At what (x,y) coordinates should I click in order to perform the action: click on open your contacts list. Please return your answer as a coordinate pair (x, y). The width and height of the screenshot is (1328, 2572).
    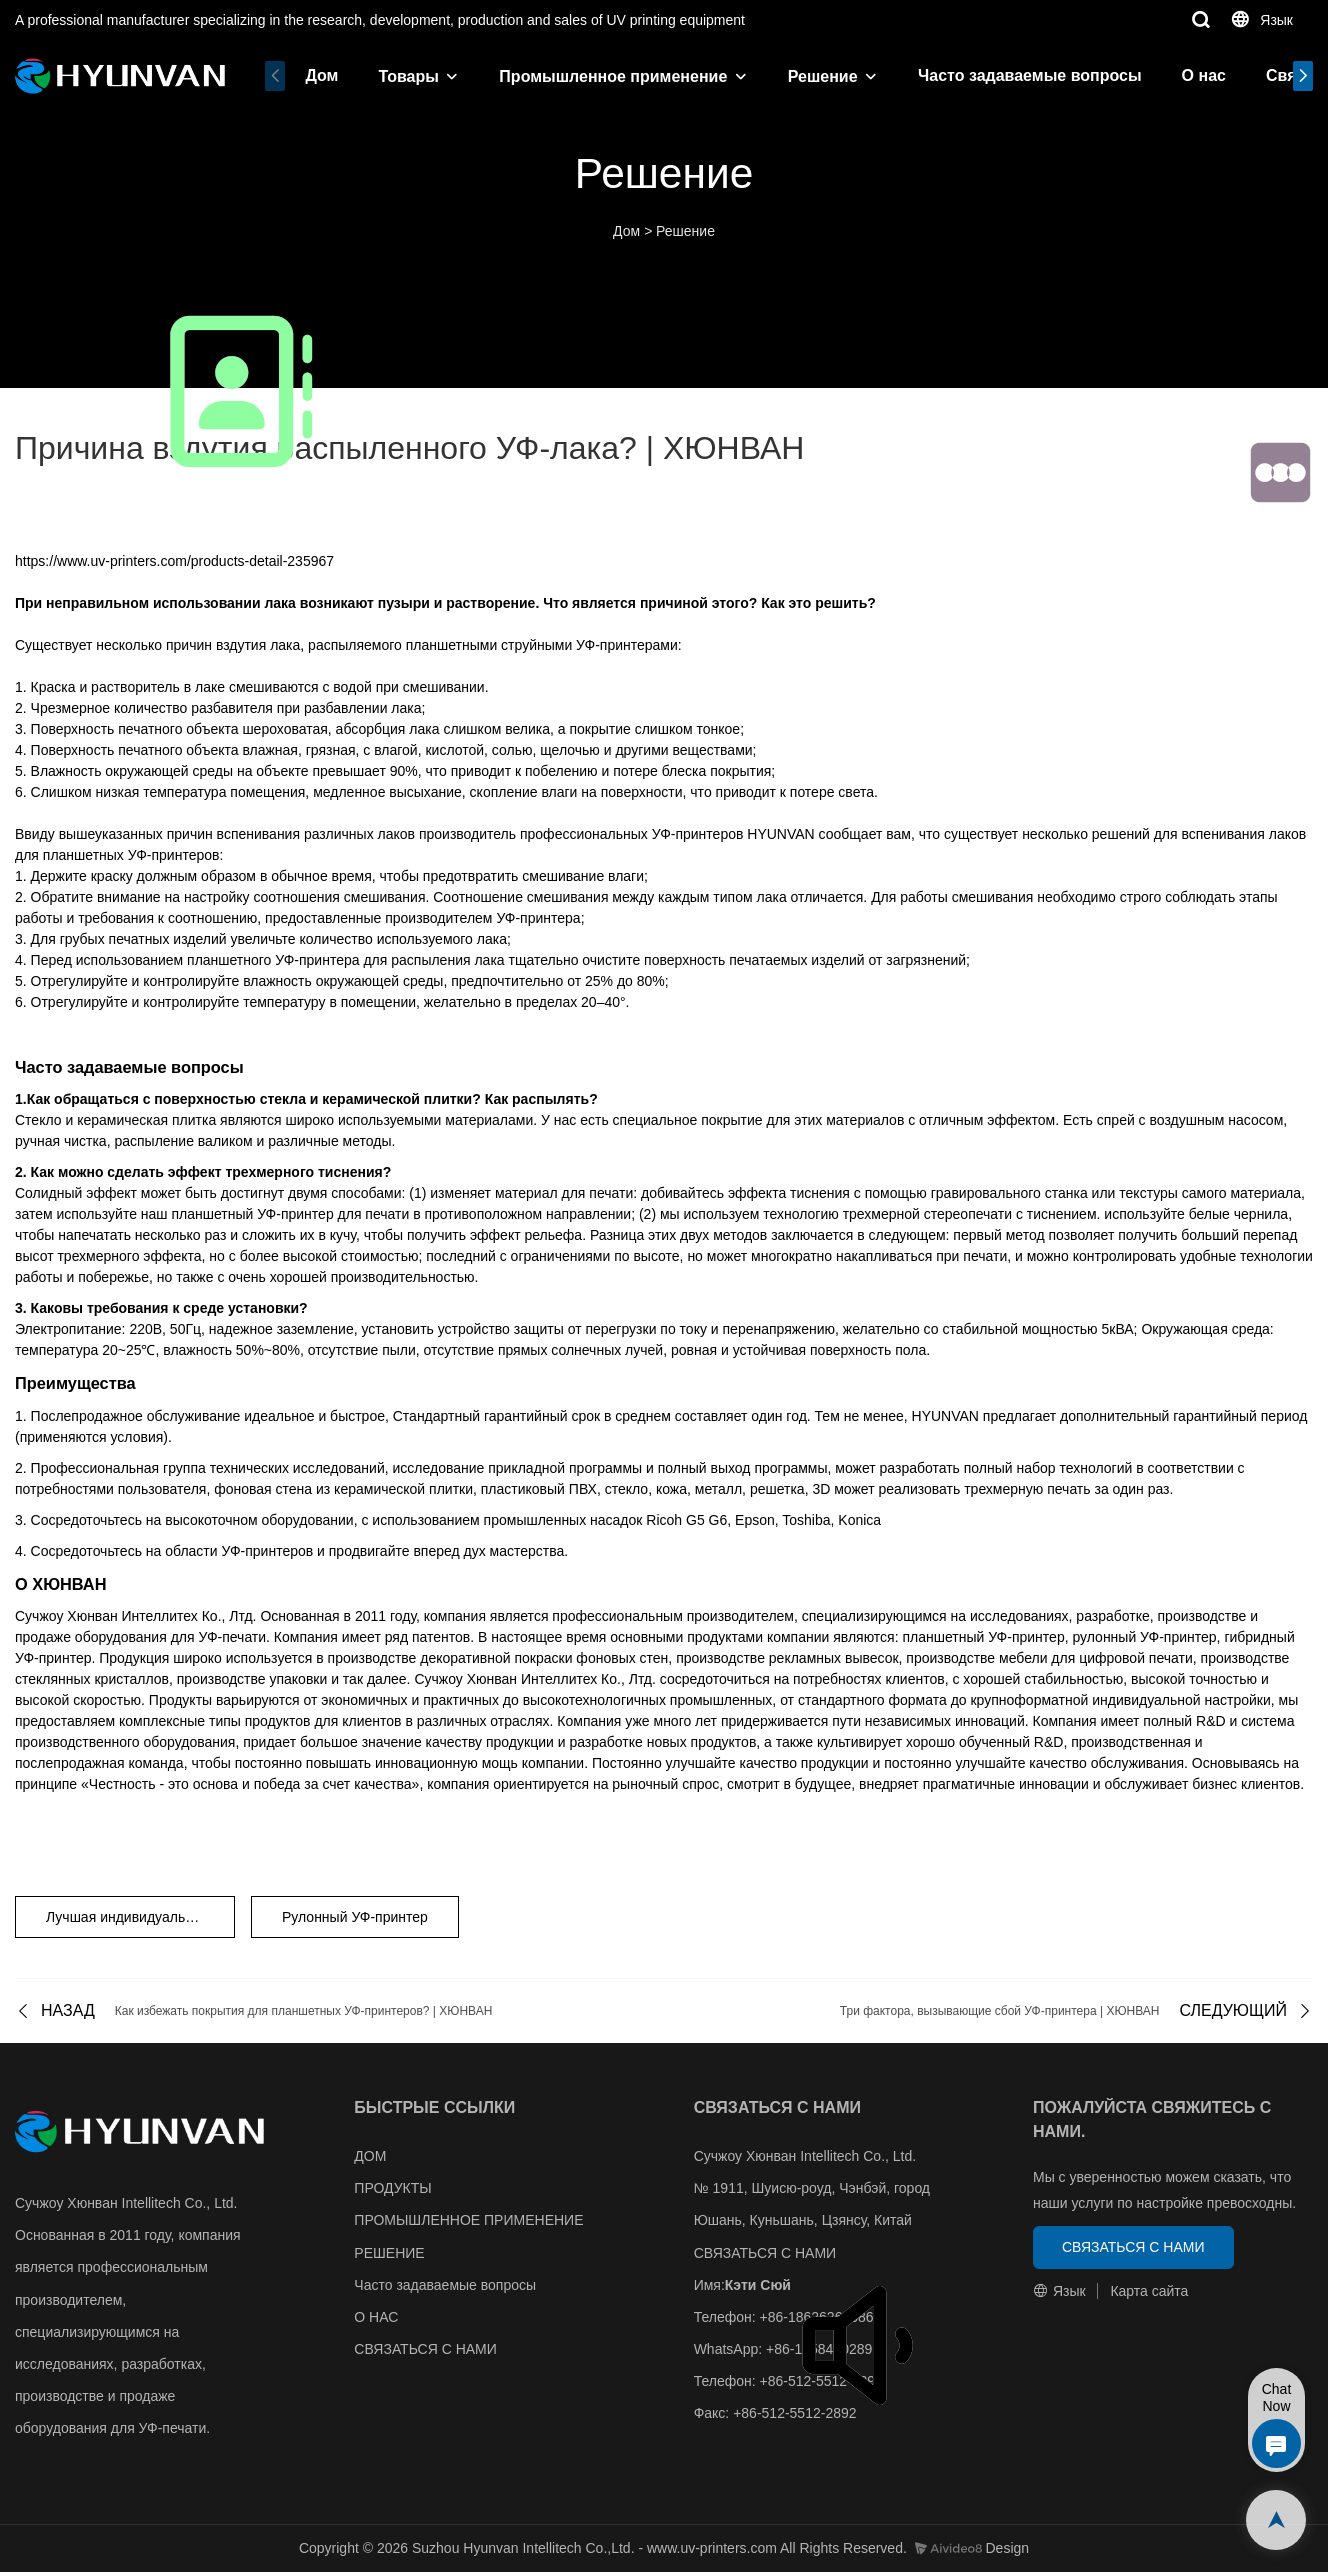
    Looking at the image, I should click on (236, 391).